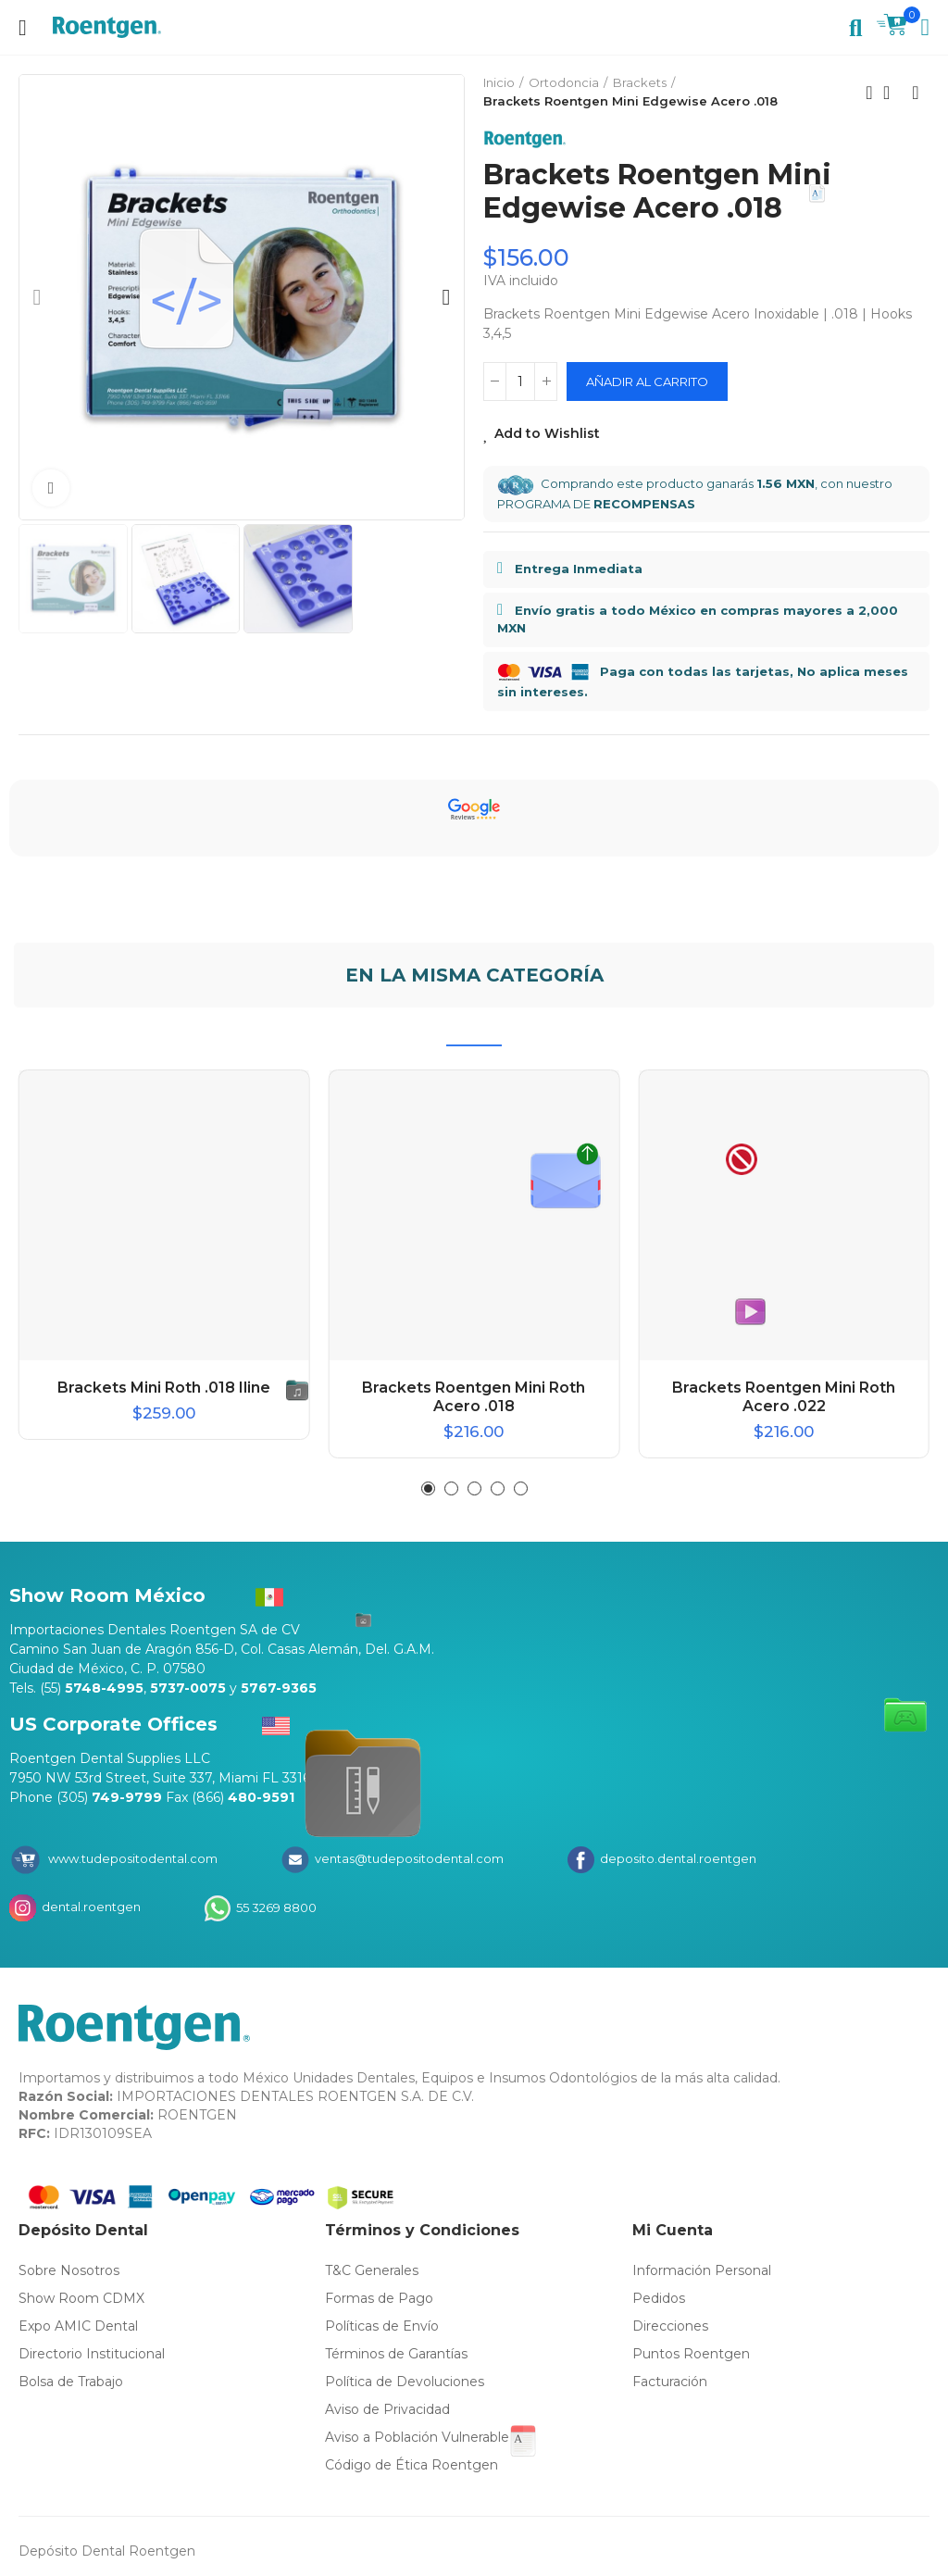  What do you see at coordinates (186, 288) in the screenshot?
I see `indicates an HTML or web page file` at bounding box center [186, 288].